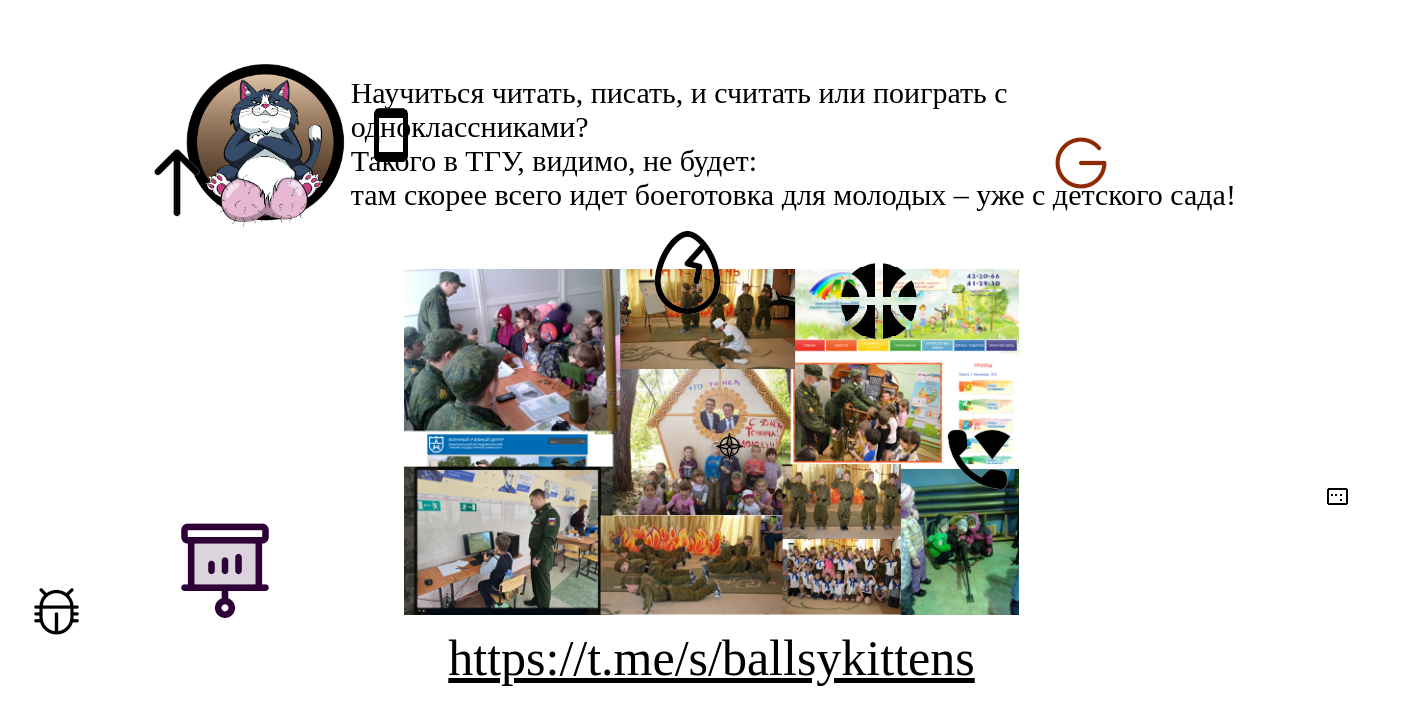 This screenshot has height=720, width=1423. What do you see at coordinates (225, 564) in the screenshot?
I see `view presentation with chart data` at bounding box center [225, 564].